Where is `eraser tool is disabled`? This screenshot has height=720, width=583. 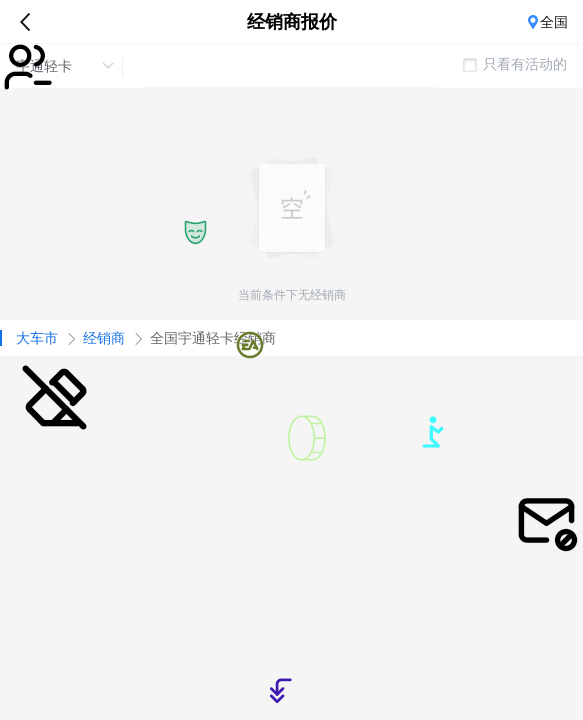
eraser tool is disabled is located at coordinates (54, 397).